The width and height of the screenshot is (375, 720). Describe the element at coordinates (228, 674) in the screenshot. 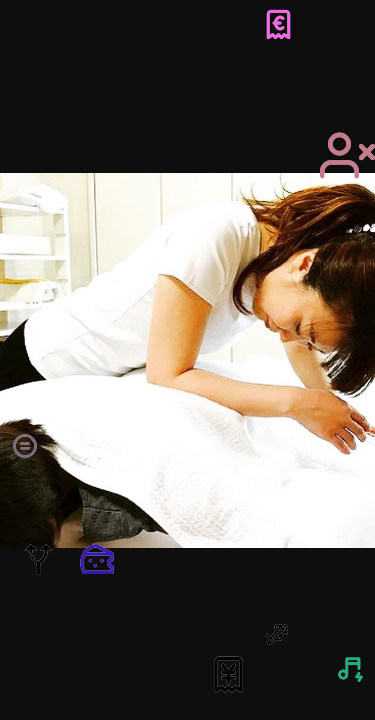

I see `view yen transaction receipt` at that location.